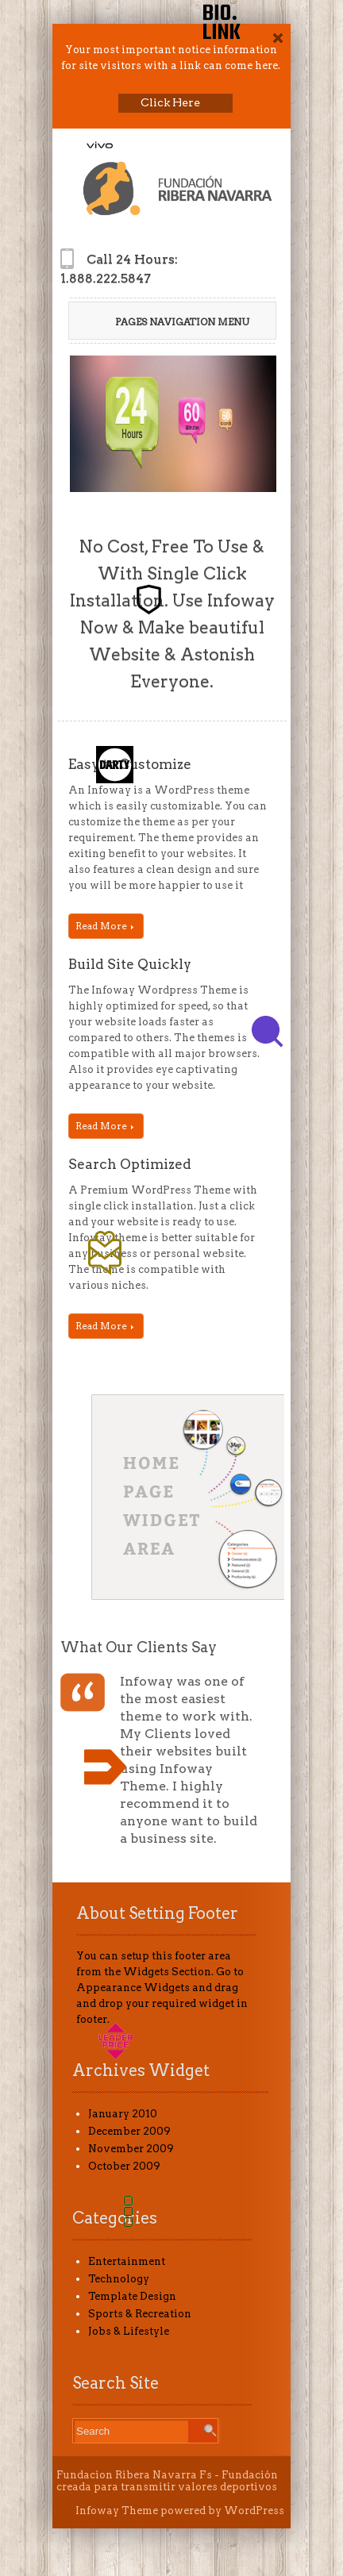 This screenshot has width=343, height=2576. I want to click on link to biolink profile, so click(222, 21).